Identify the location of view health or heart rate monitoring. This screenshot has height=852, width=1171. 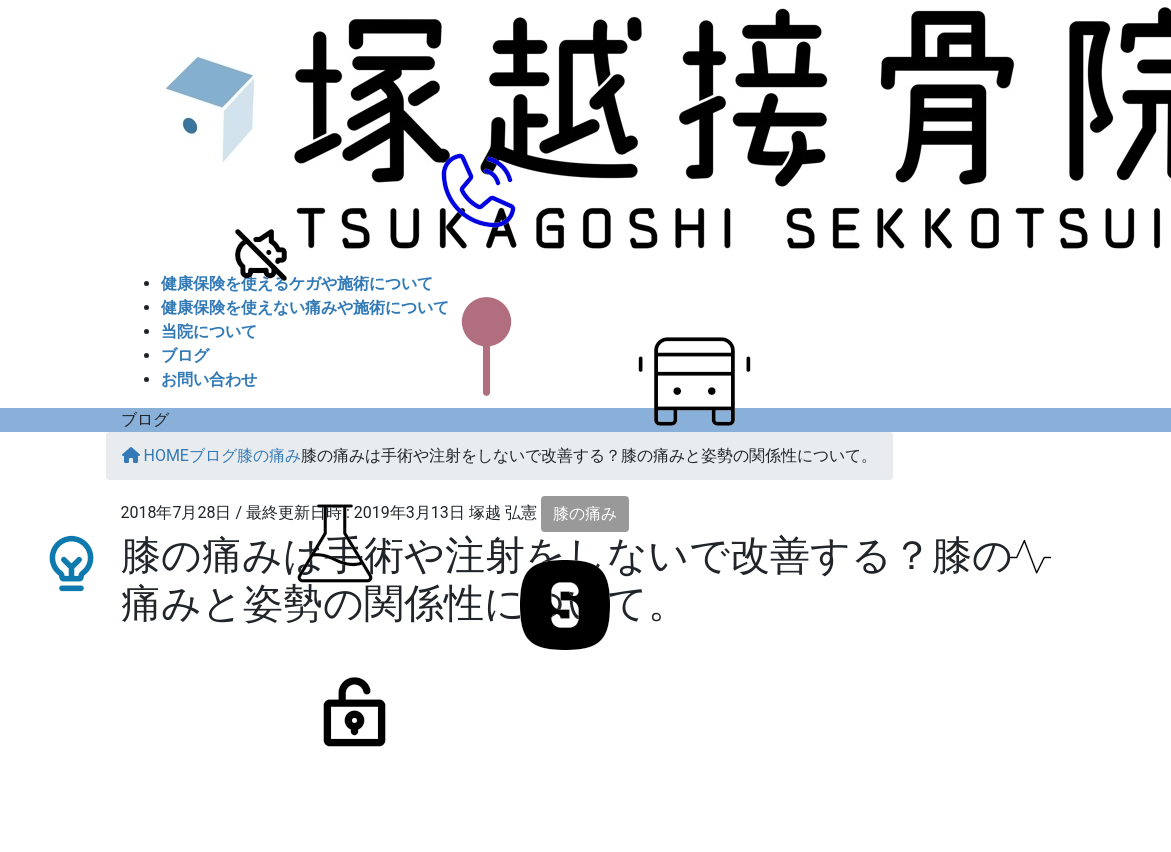
(1030, 557).